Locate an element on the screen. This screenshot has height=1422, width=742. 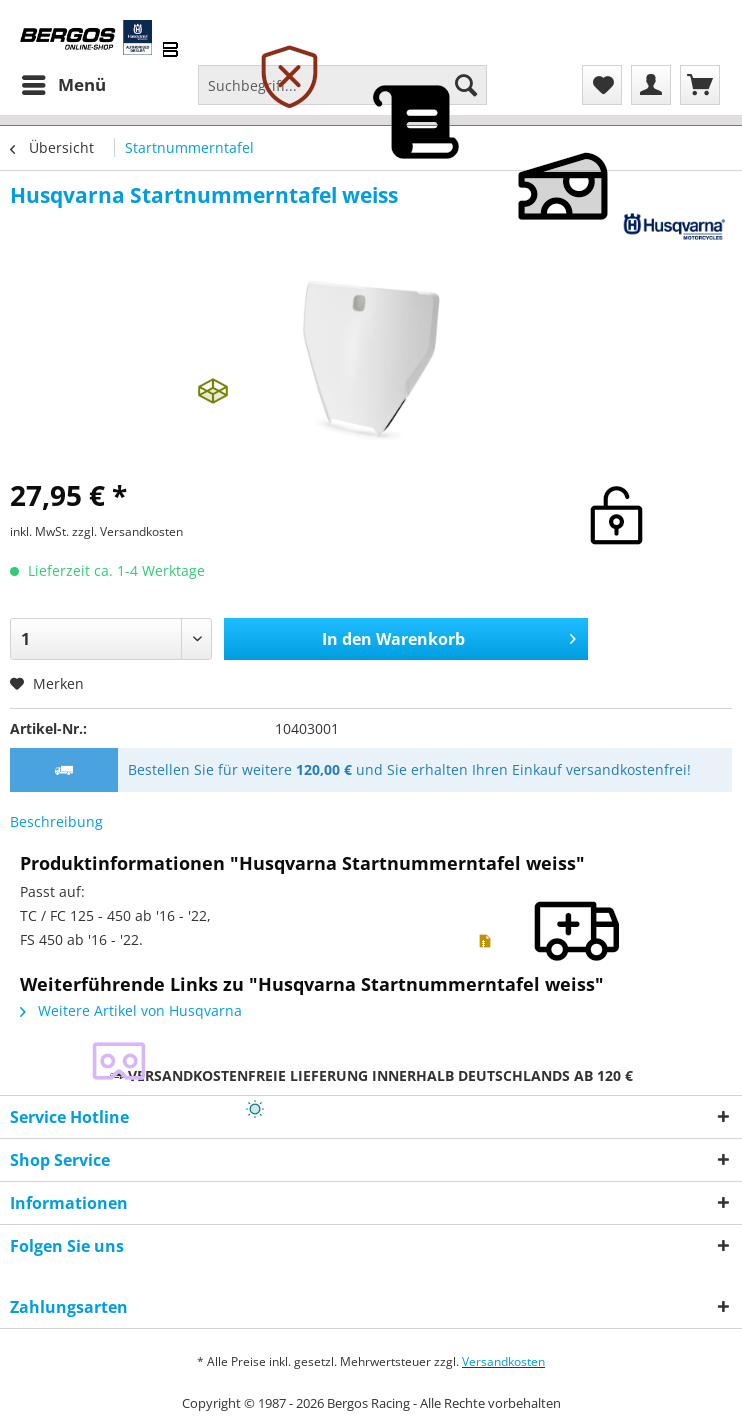
launch virtual reality or VR mode is located at coordinates (119, 1061).